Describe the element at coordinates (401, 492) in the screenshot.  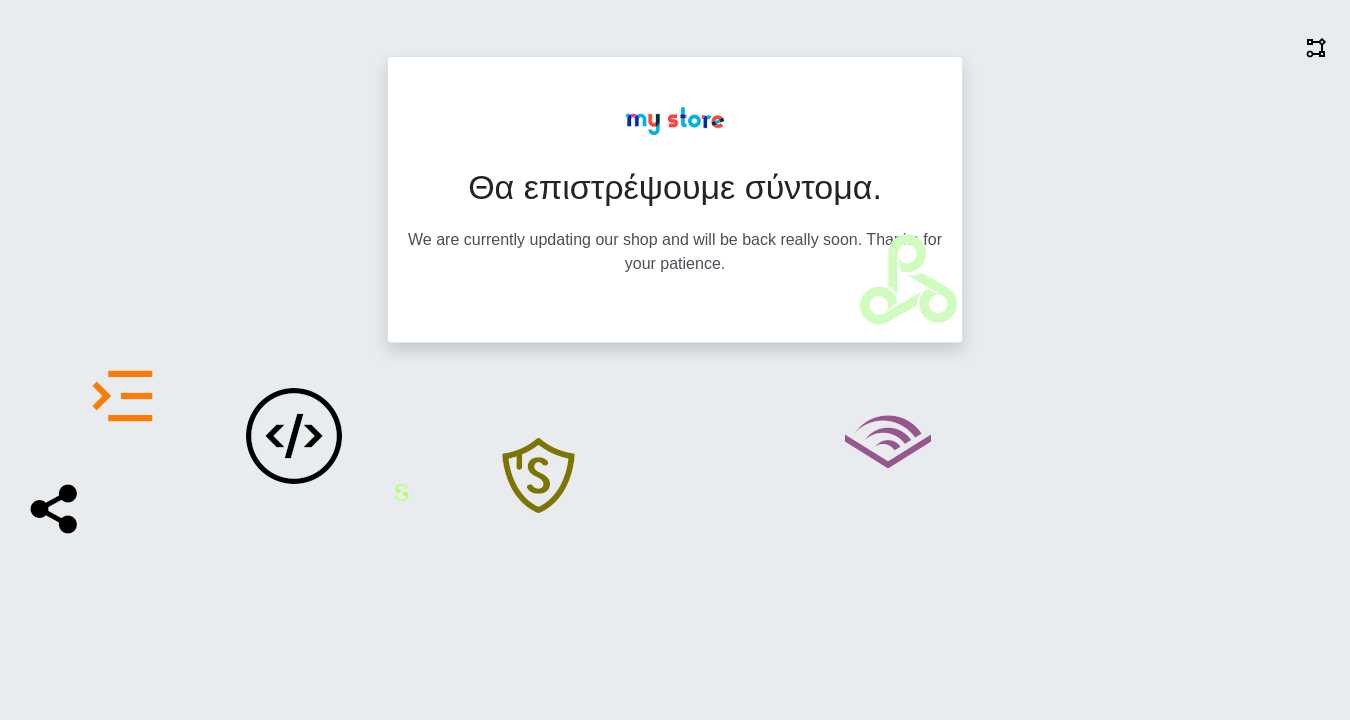
I see `open Scribd app` at that location.